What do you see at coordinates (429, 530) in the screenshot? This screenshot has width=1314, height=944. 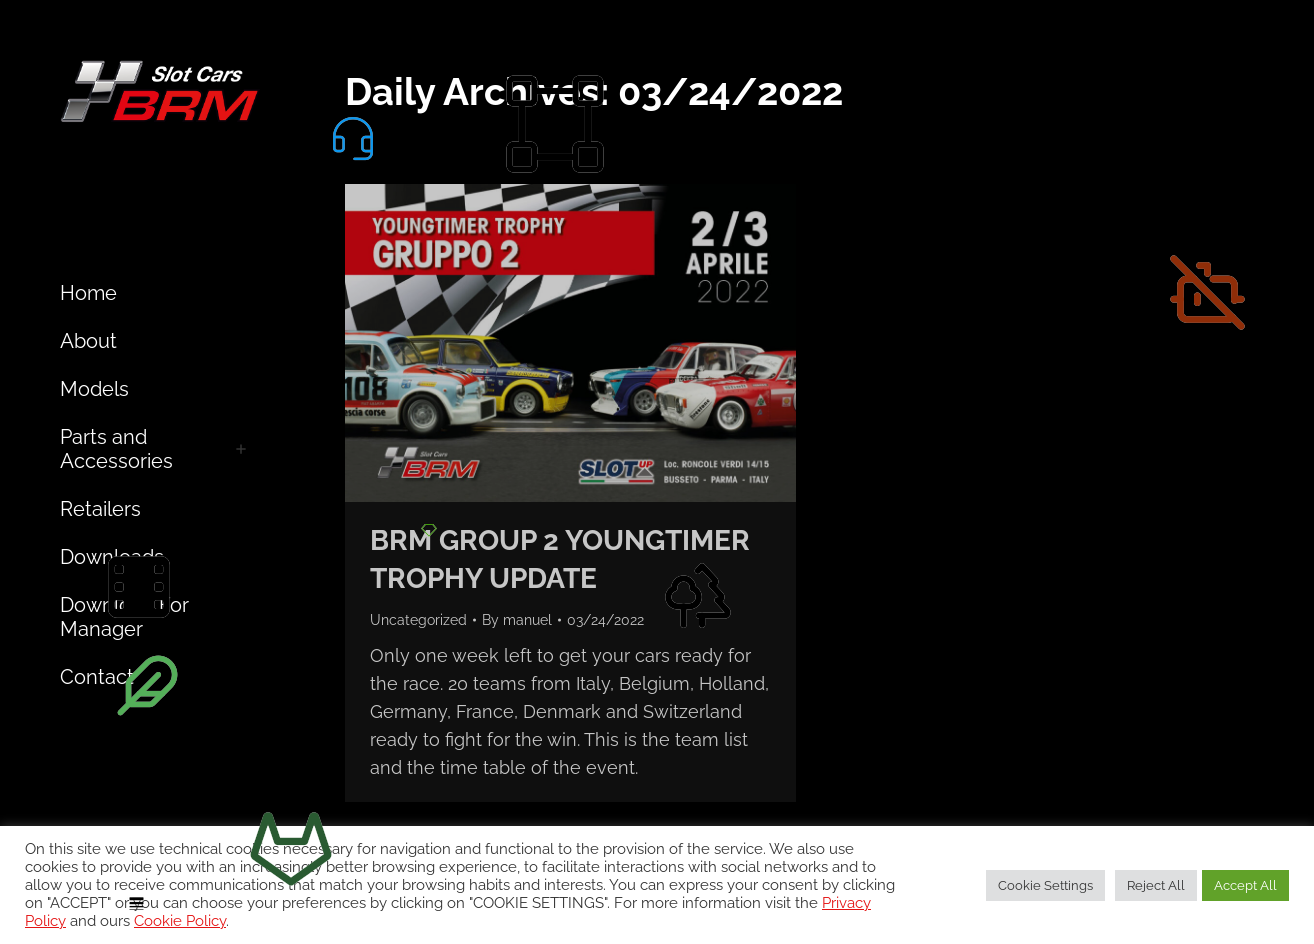 I see `indicates ruby programming language` at bounding box center [429, 530].